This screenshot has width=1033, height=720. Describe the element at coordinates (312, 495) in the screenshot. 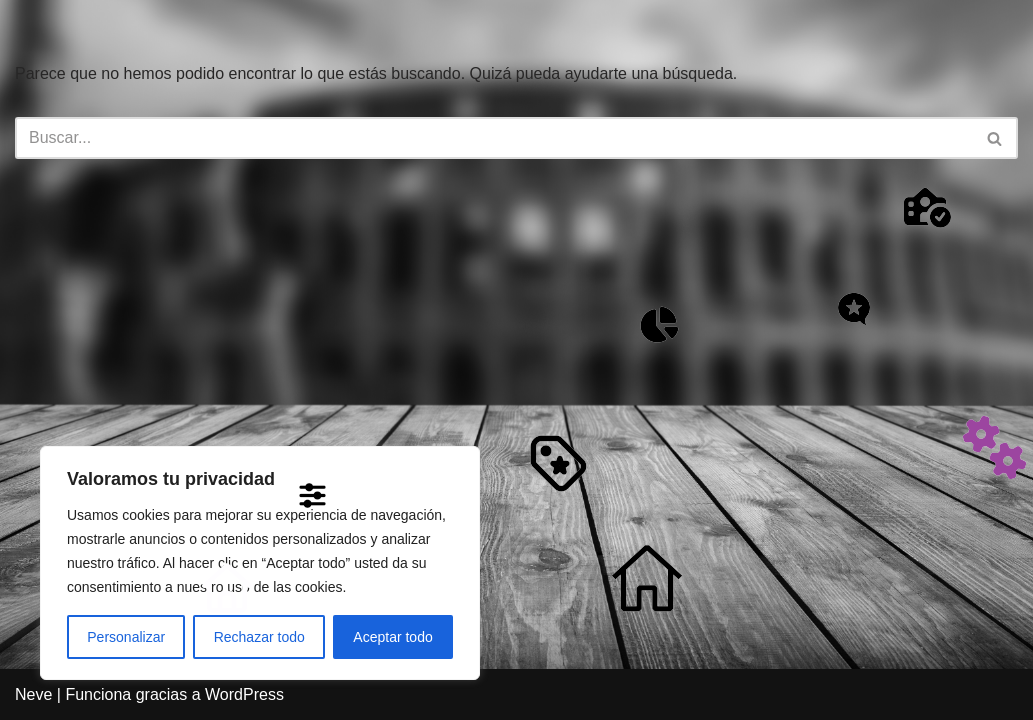

I see `adjust settings or preferences` at that location.